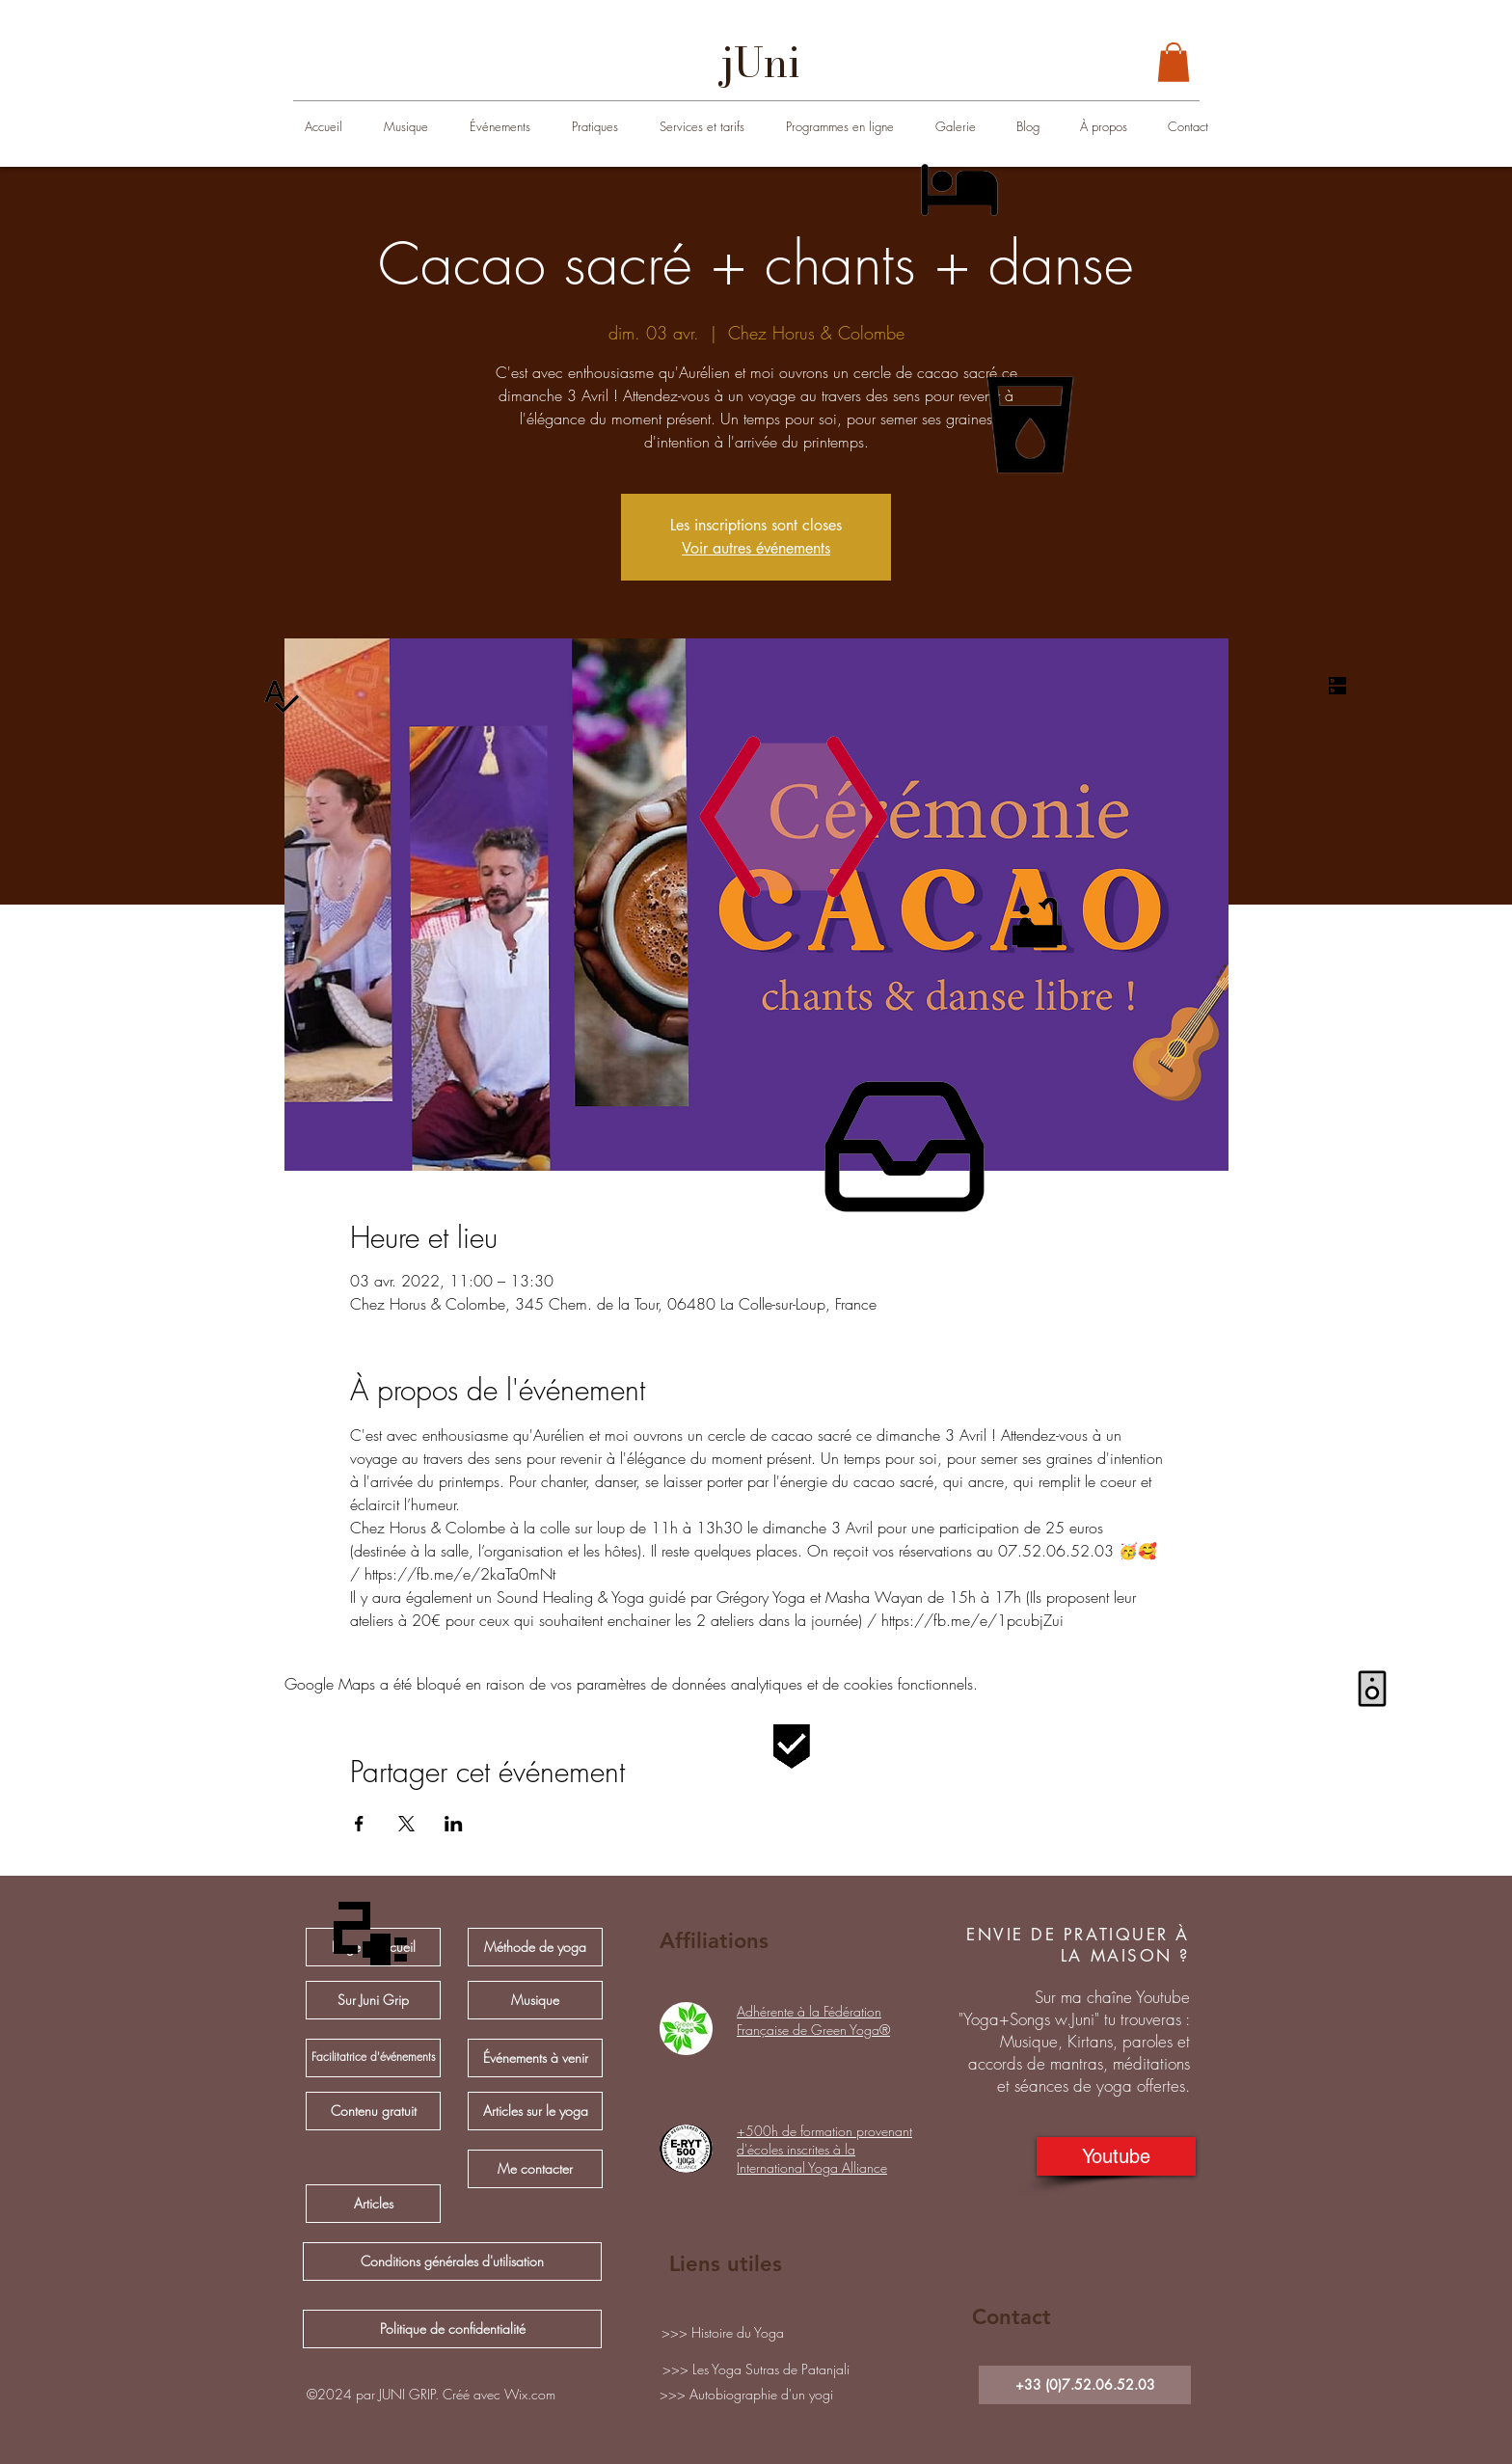 Image resolution: width=1512 pixels, height=2464 pixels. Describe the element at coordinates (1037, 922) in the screenshot. I see `indicates bathroom amenities available` at that location.